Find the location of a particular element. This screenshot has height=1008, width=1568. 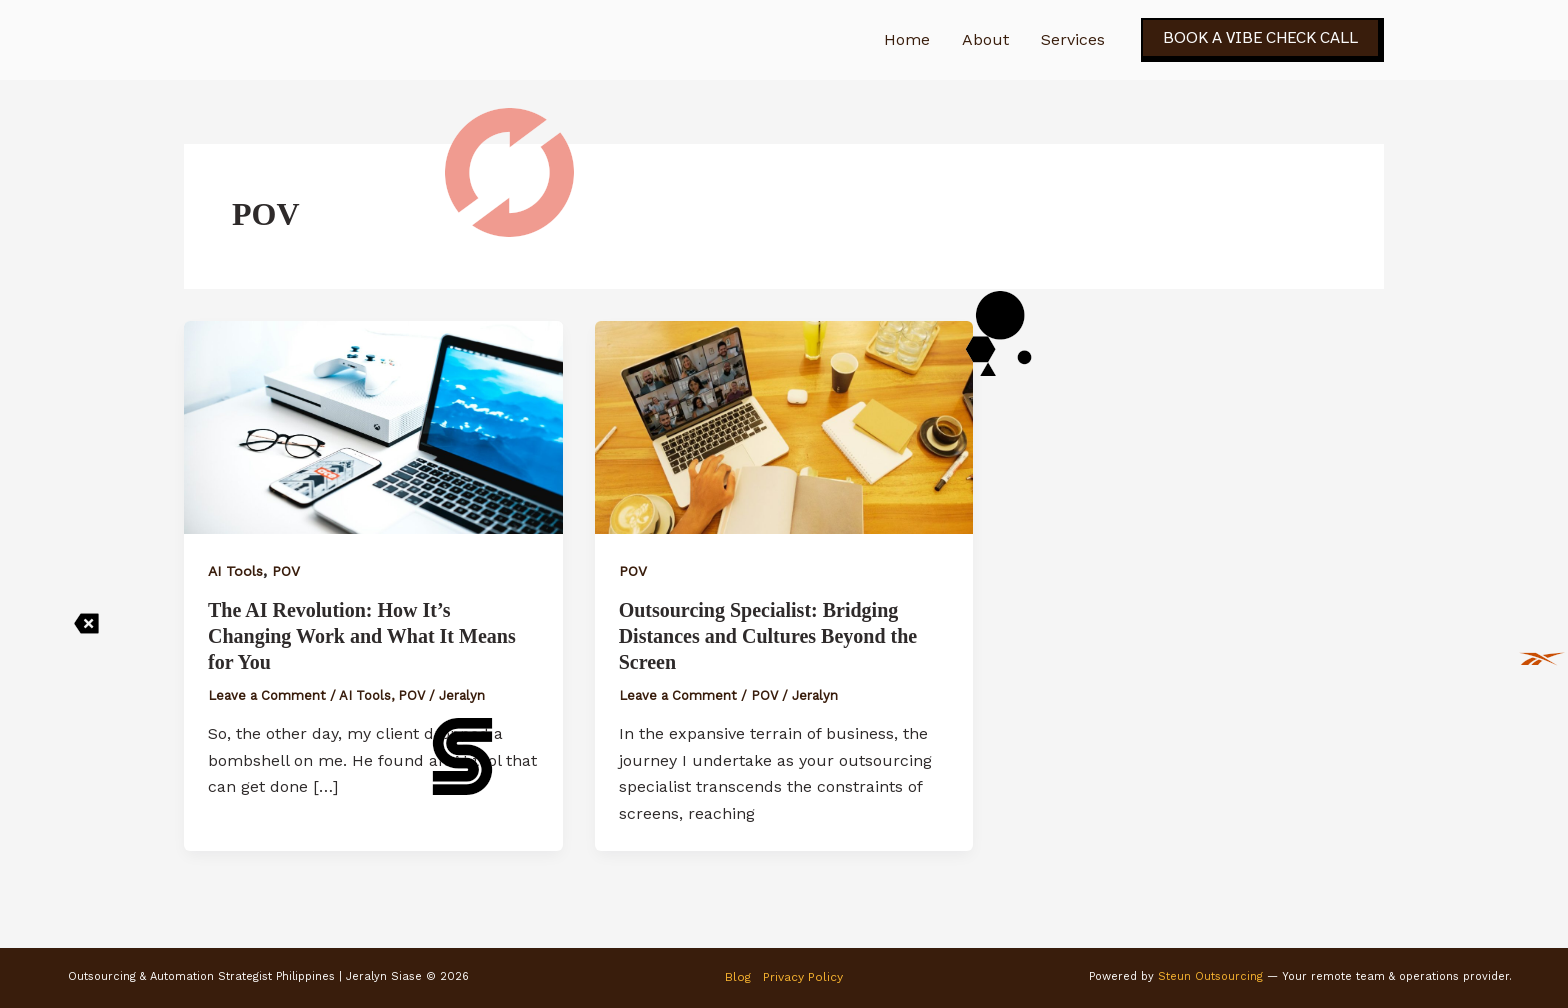

open MLflow machine learning platform is located at coordinates (509, 172).